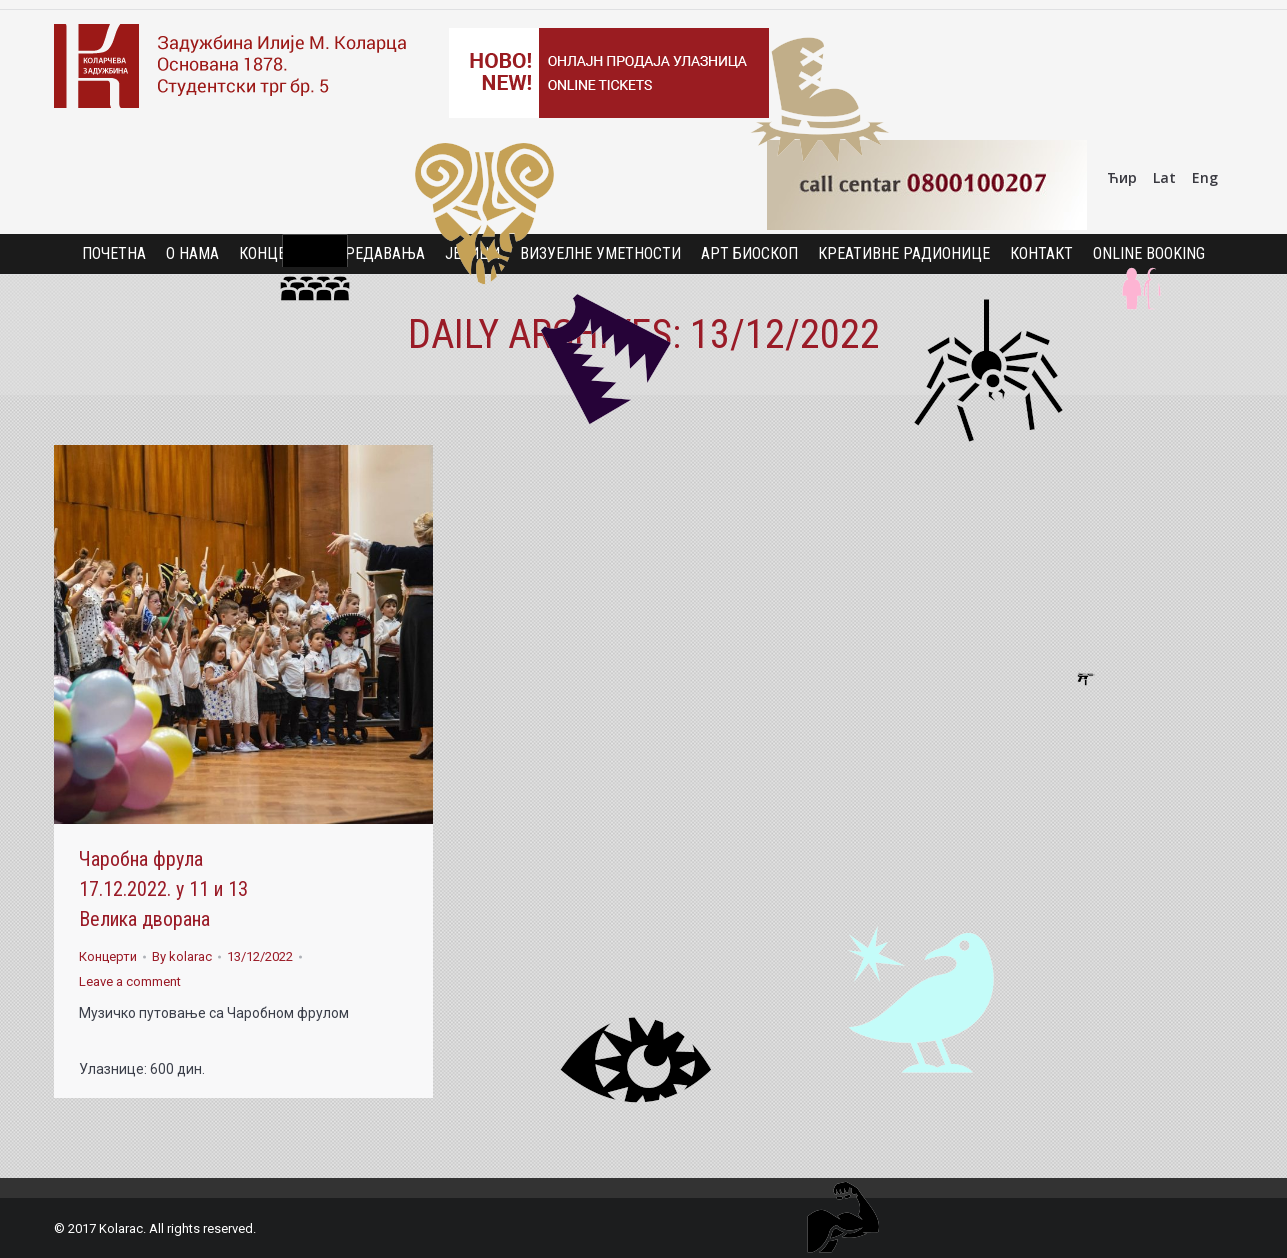 The image size is (1287, 1258). I want to click on indicates a follower or companion is active, so click(1142, 288).